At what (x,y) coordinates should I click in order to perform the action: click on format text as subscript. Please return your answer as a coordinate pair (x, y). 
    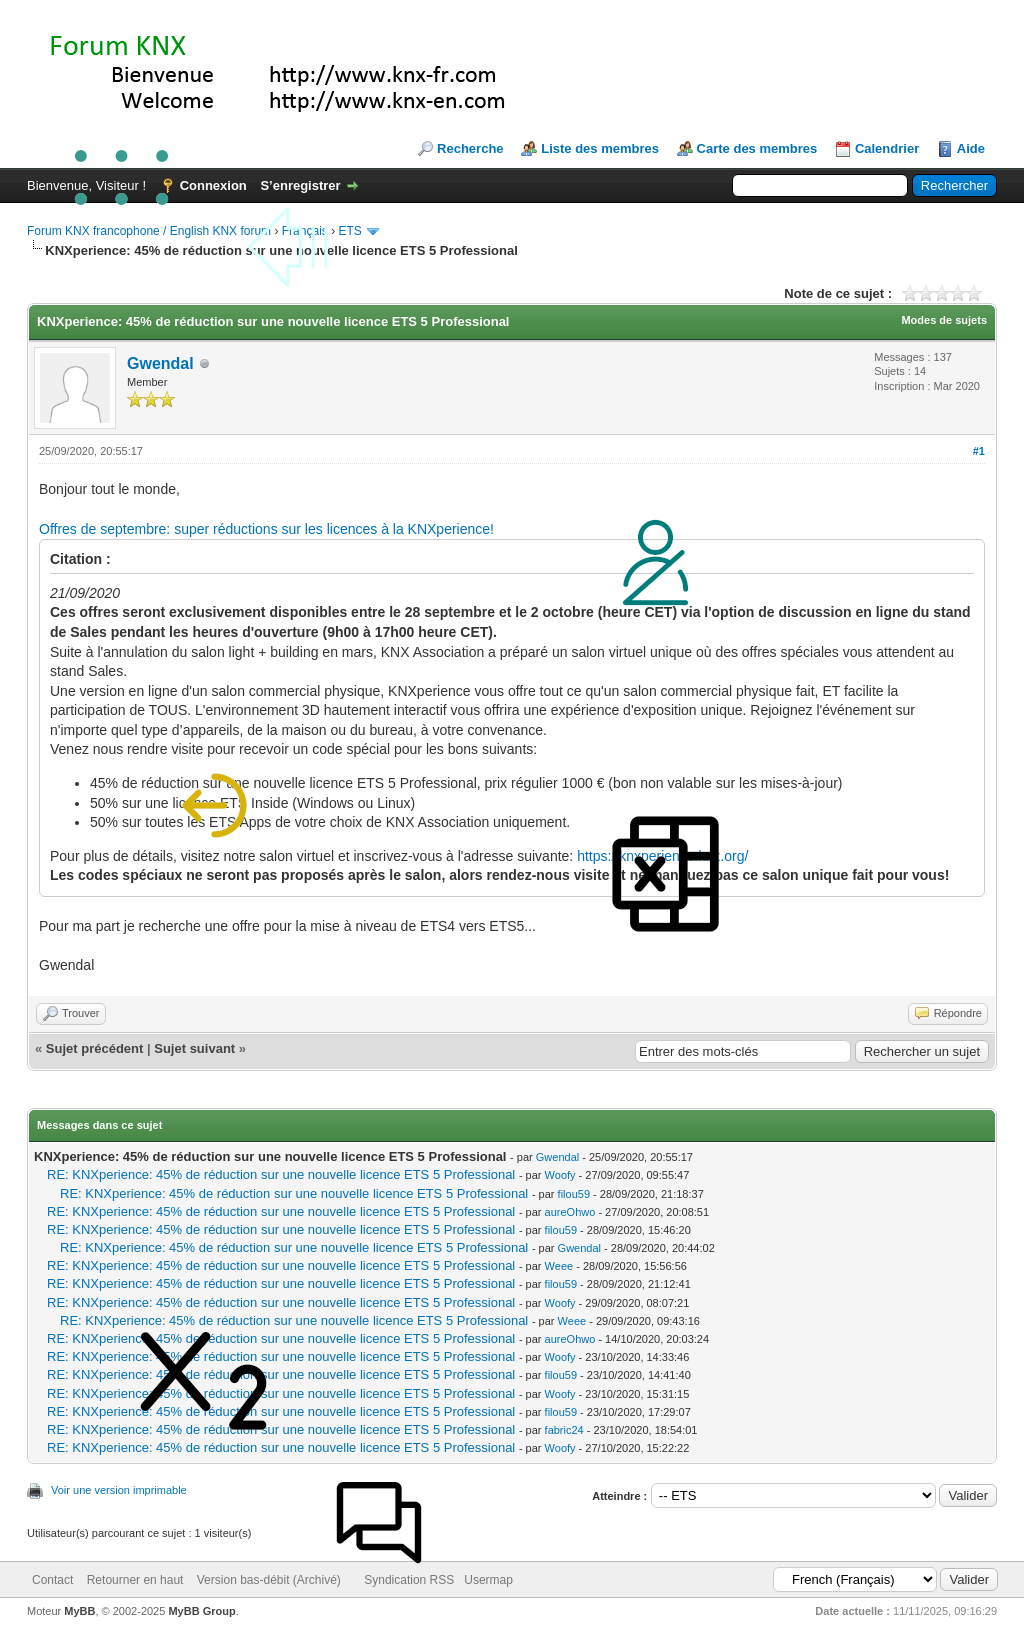
    Looking at the image, I should click on (196, 1378).